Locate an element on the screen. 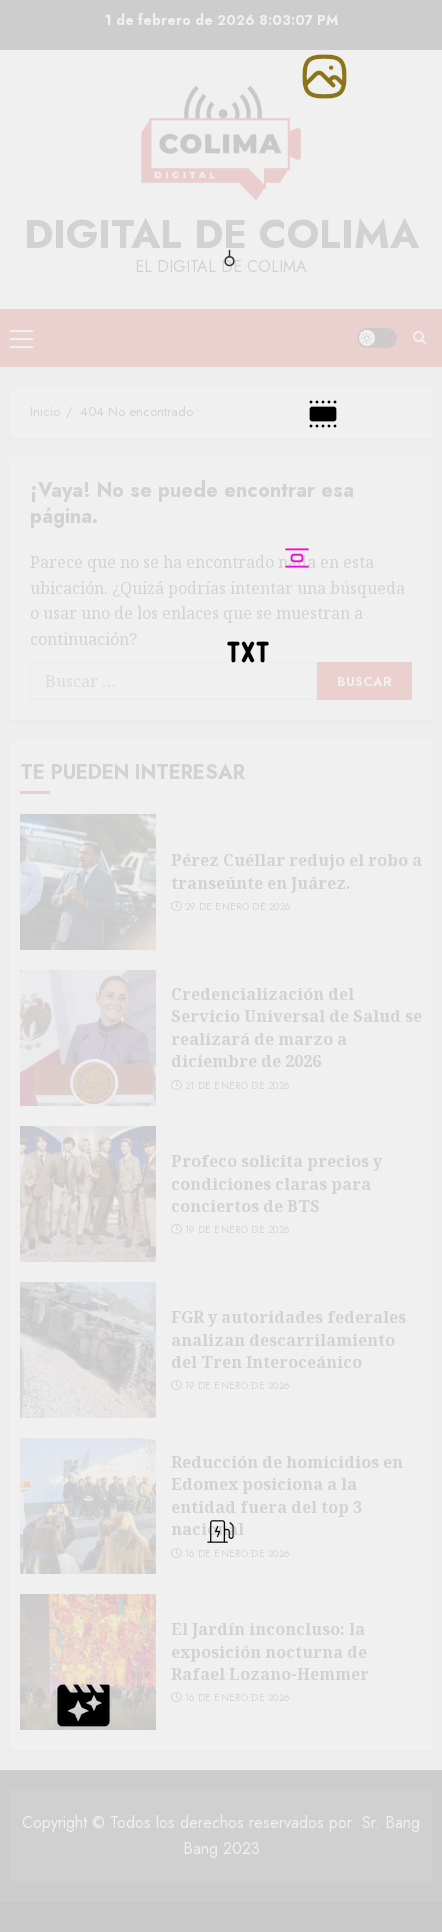  view photo gallery is located at coordinates (324, 76).